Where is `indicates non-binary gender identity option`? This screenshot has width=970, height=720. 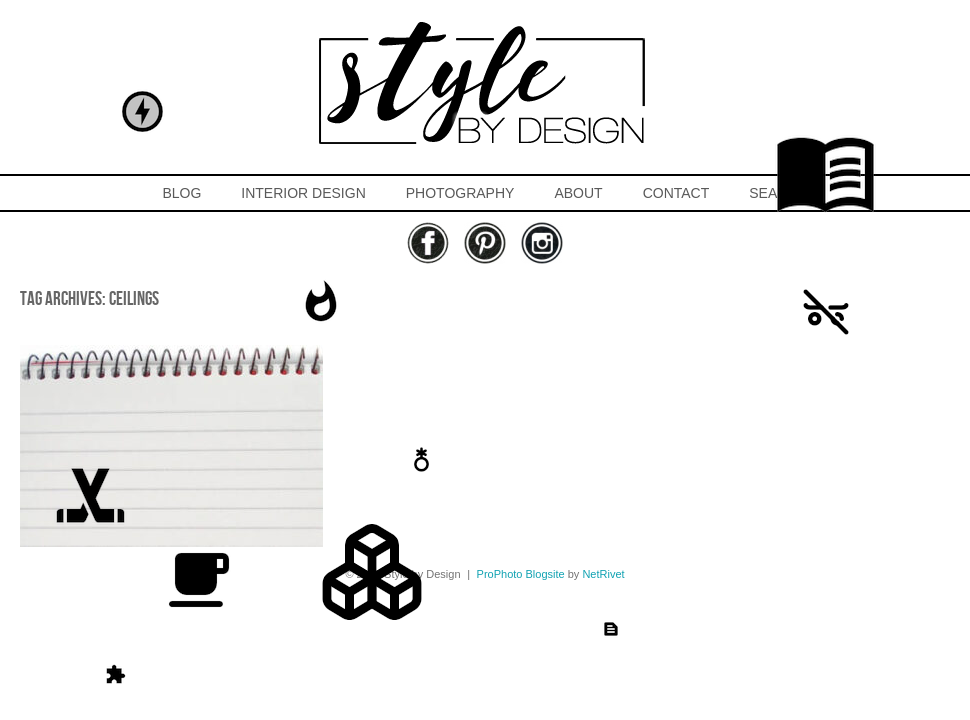
indicates non-binary gender identity option is located at coordinates (421, 459).